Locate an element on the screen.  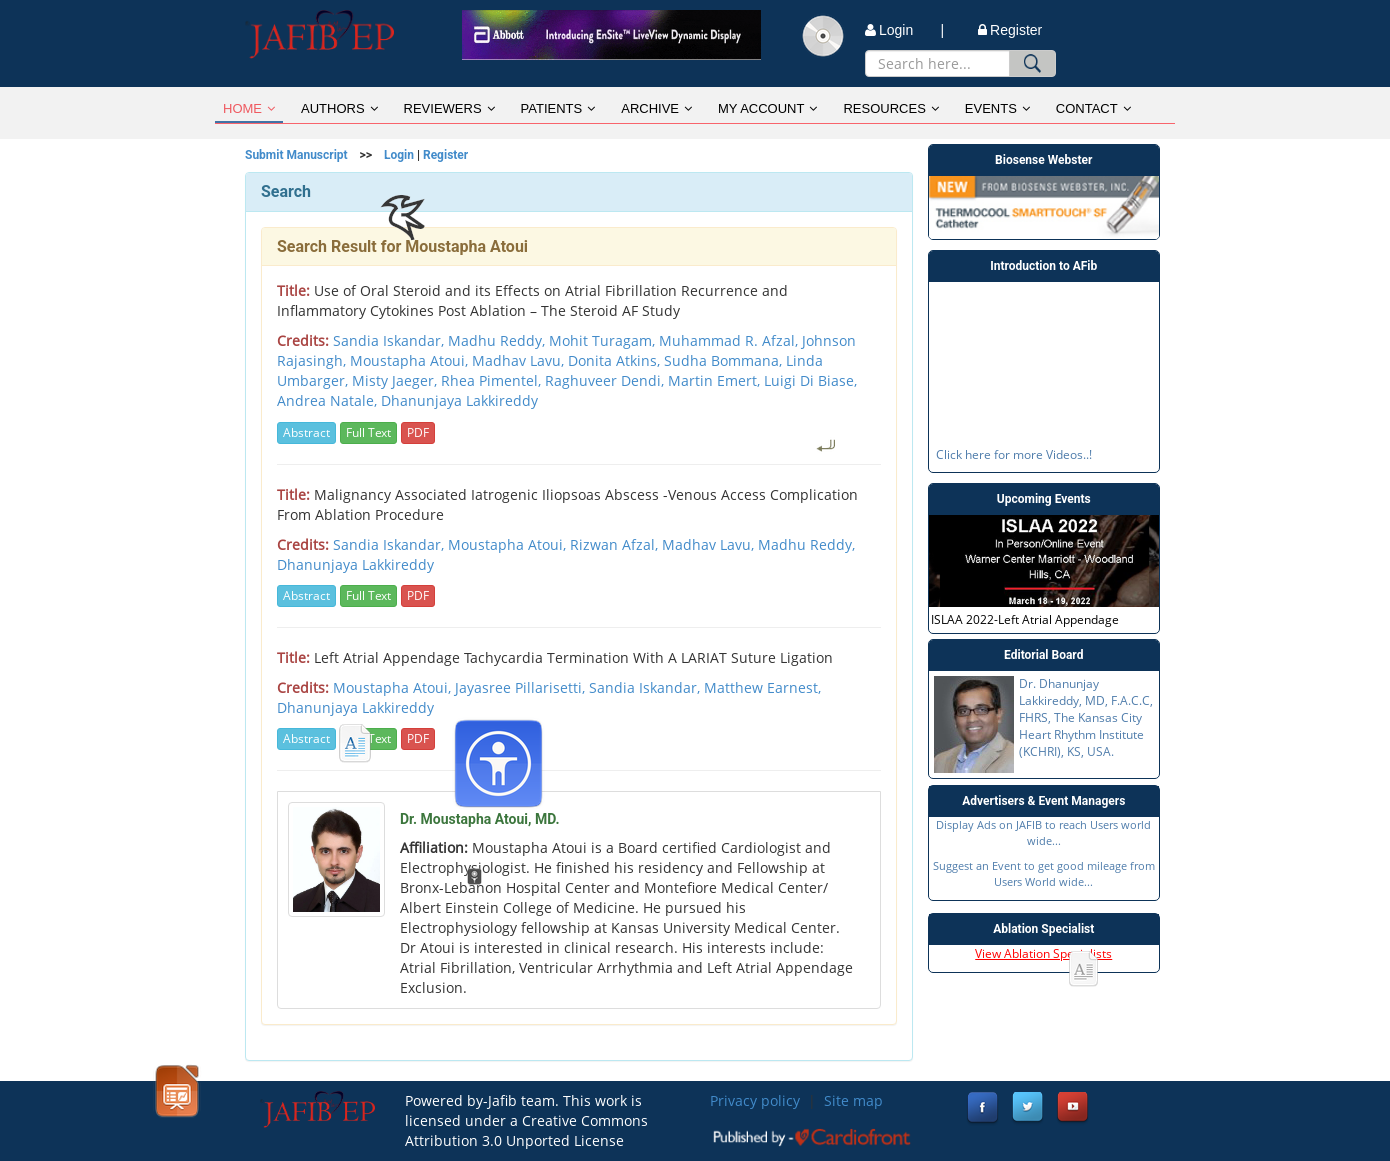
indicates a DVD+R disc drive or media is located at coordinates (823, 36).